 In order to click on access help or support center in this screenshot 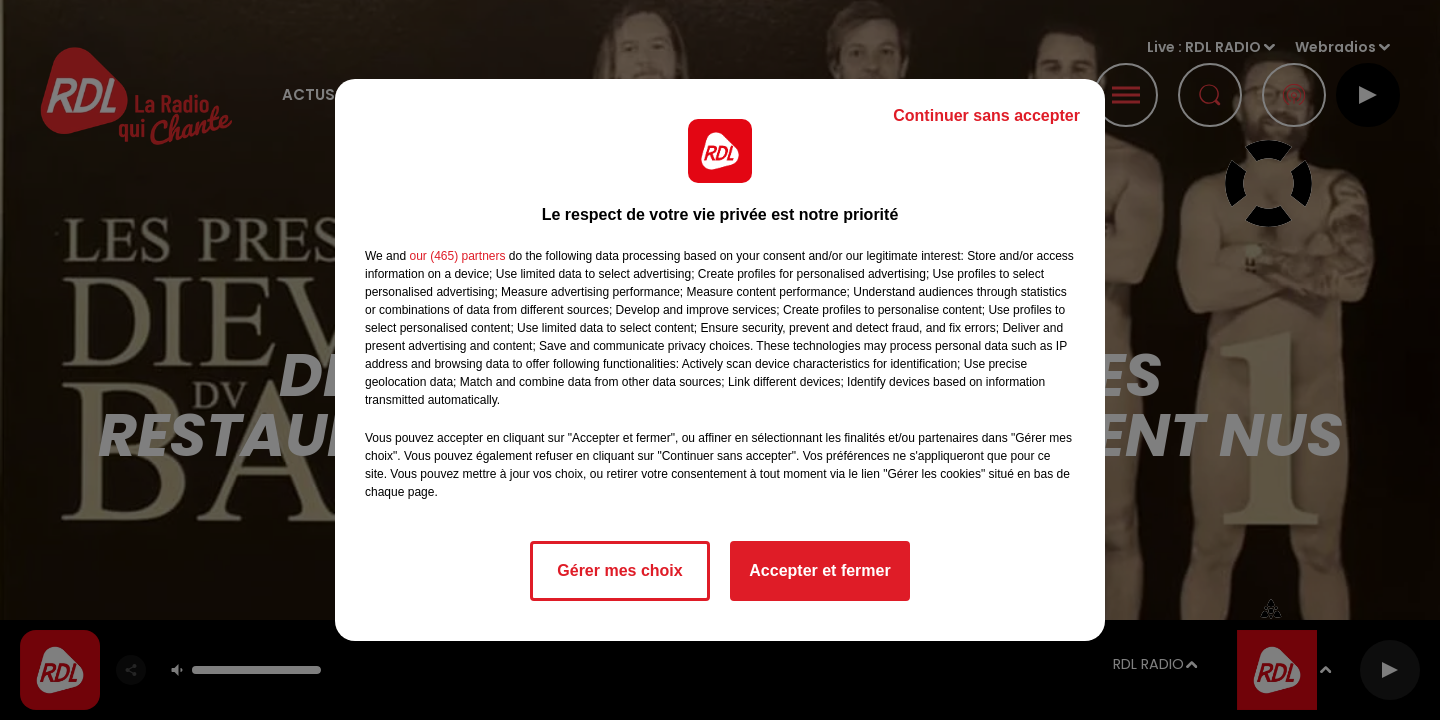, I will do `click(1268, 183)`.